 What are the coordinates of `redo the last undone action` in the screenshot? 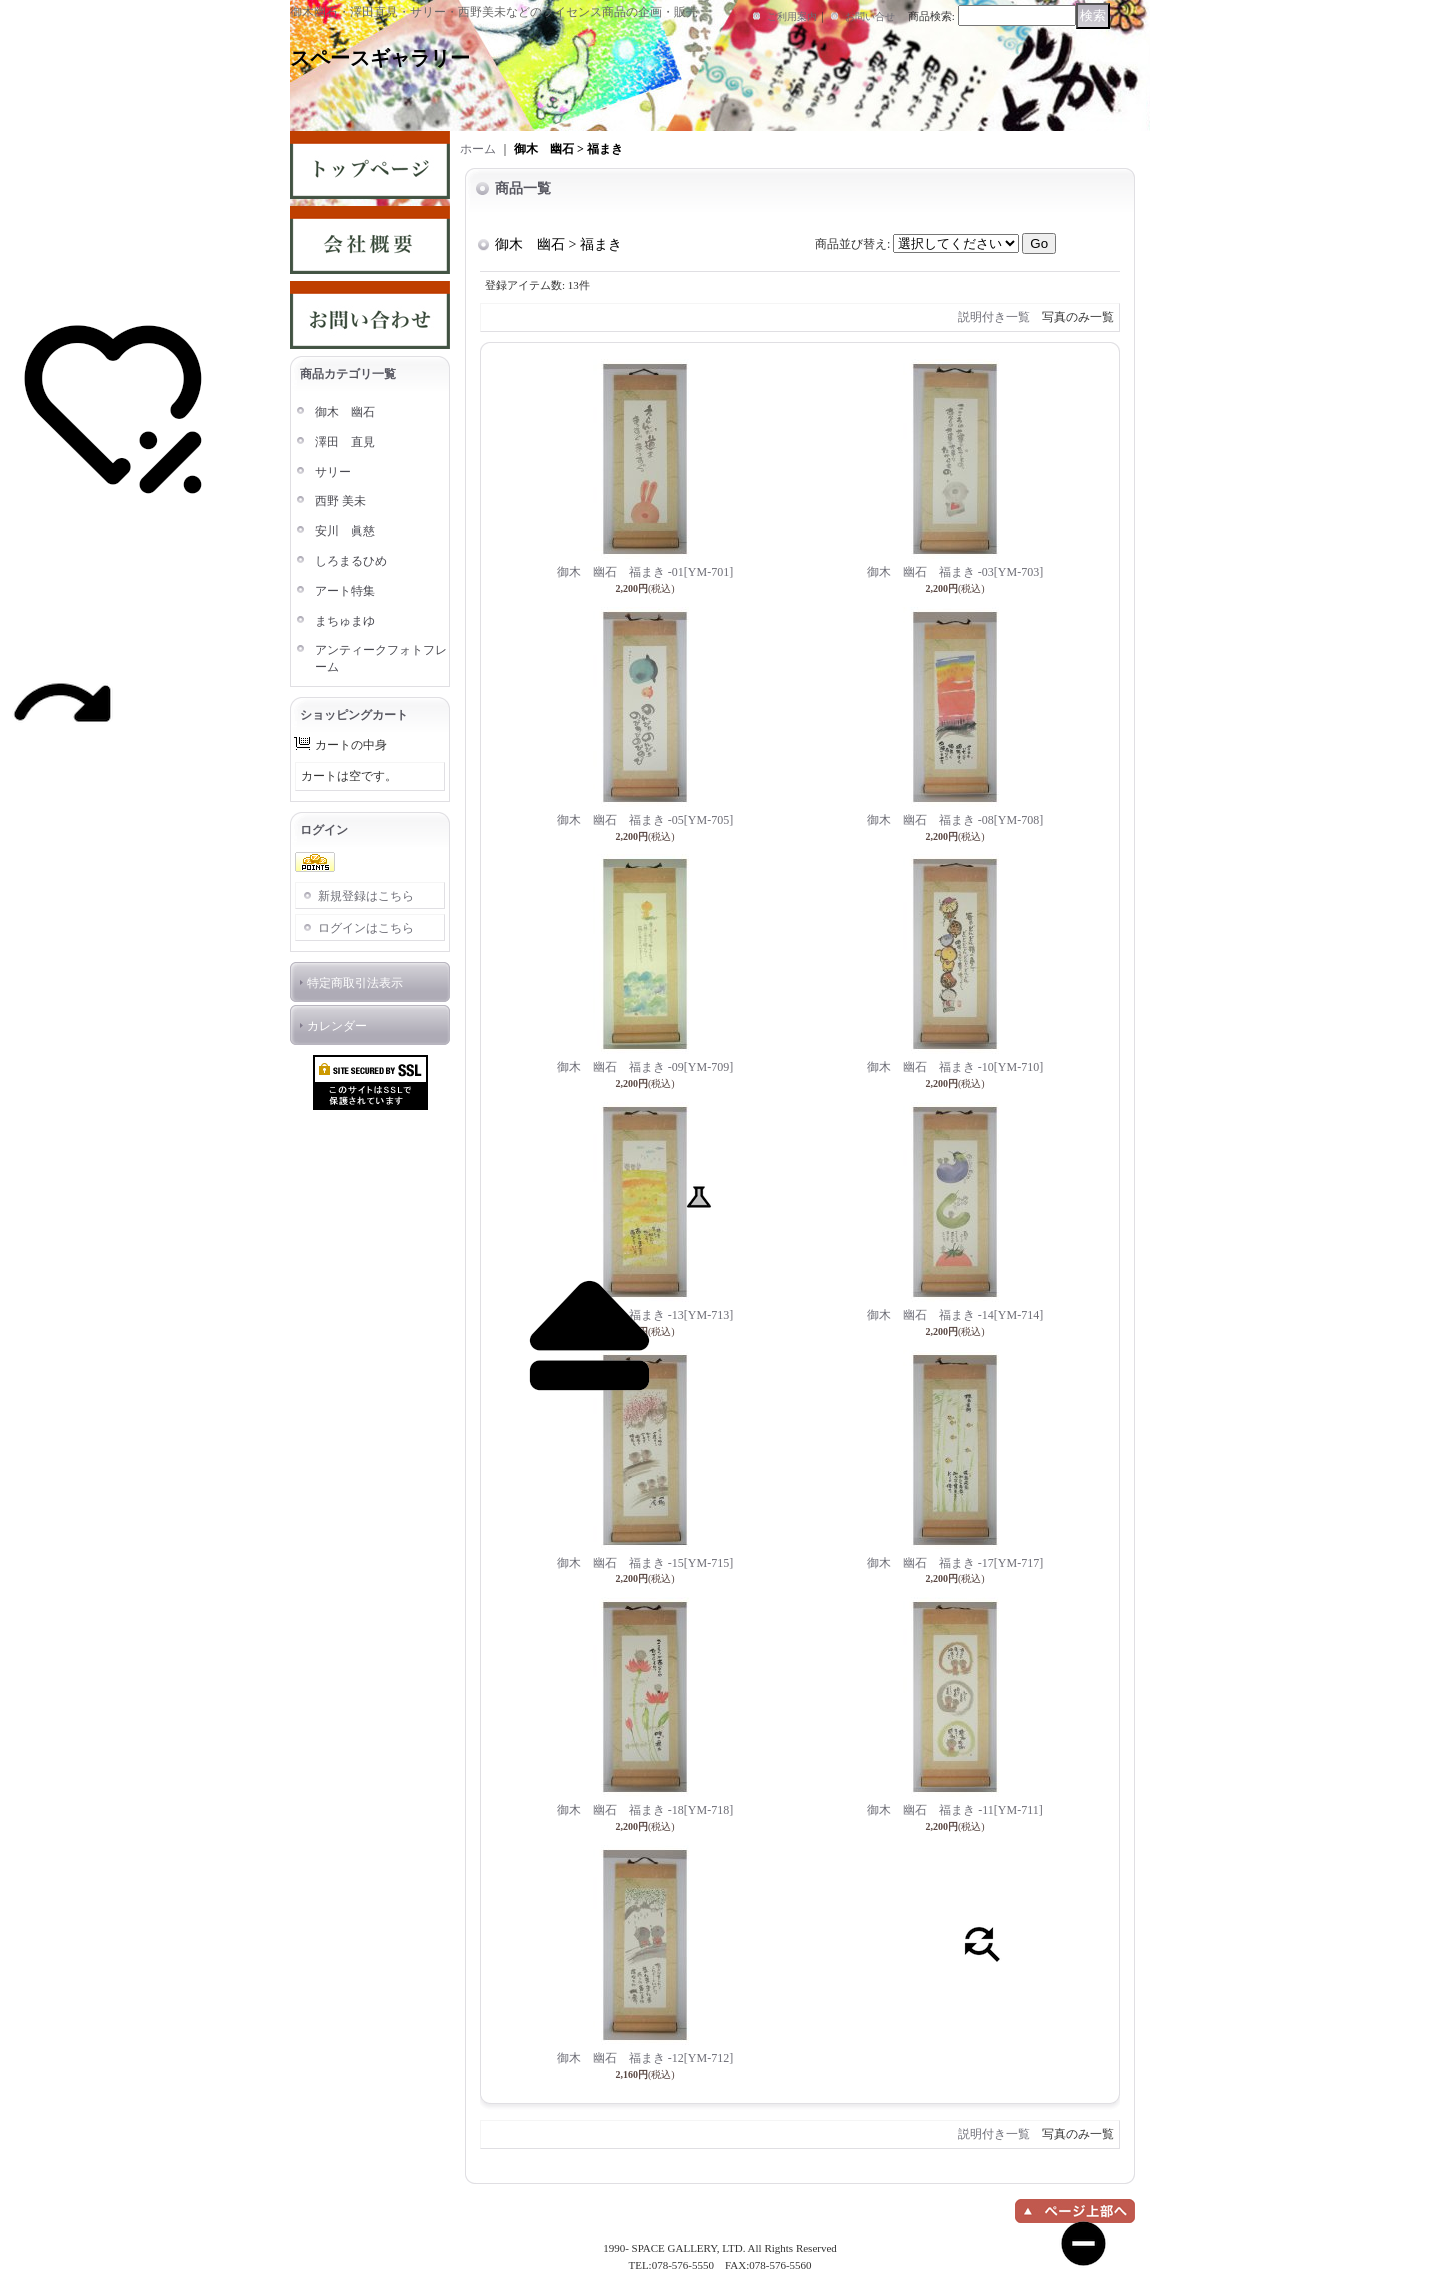 It's located at (62, 702).